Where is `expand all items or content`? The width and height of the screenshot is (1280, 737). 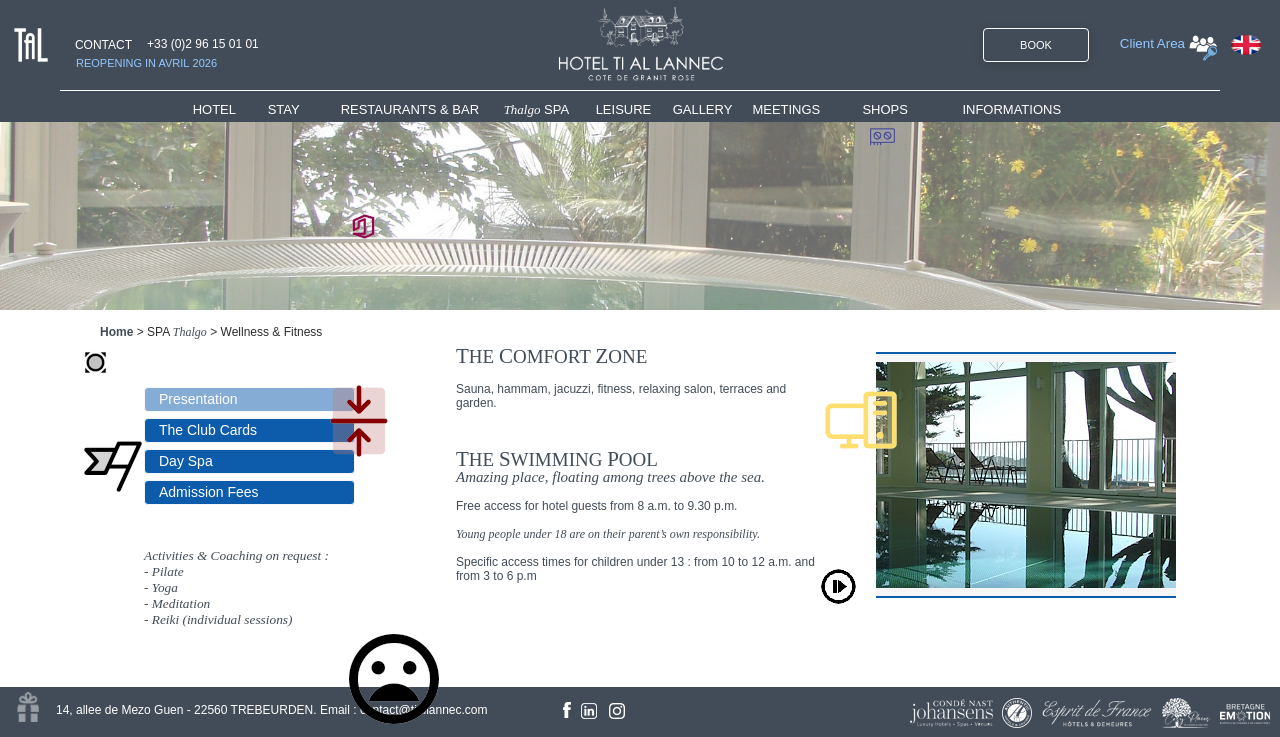 expand all items or content is located at coordinates (95, 362).